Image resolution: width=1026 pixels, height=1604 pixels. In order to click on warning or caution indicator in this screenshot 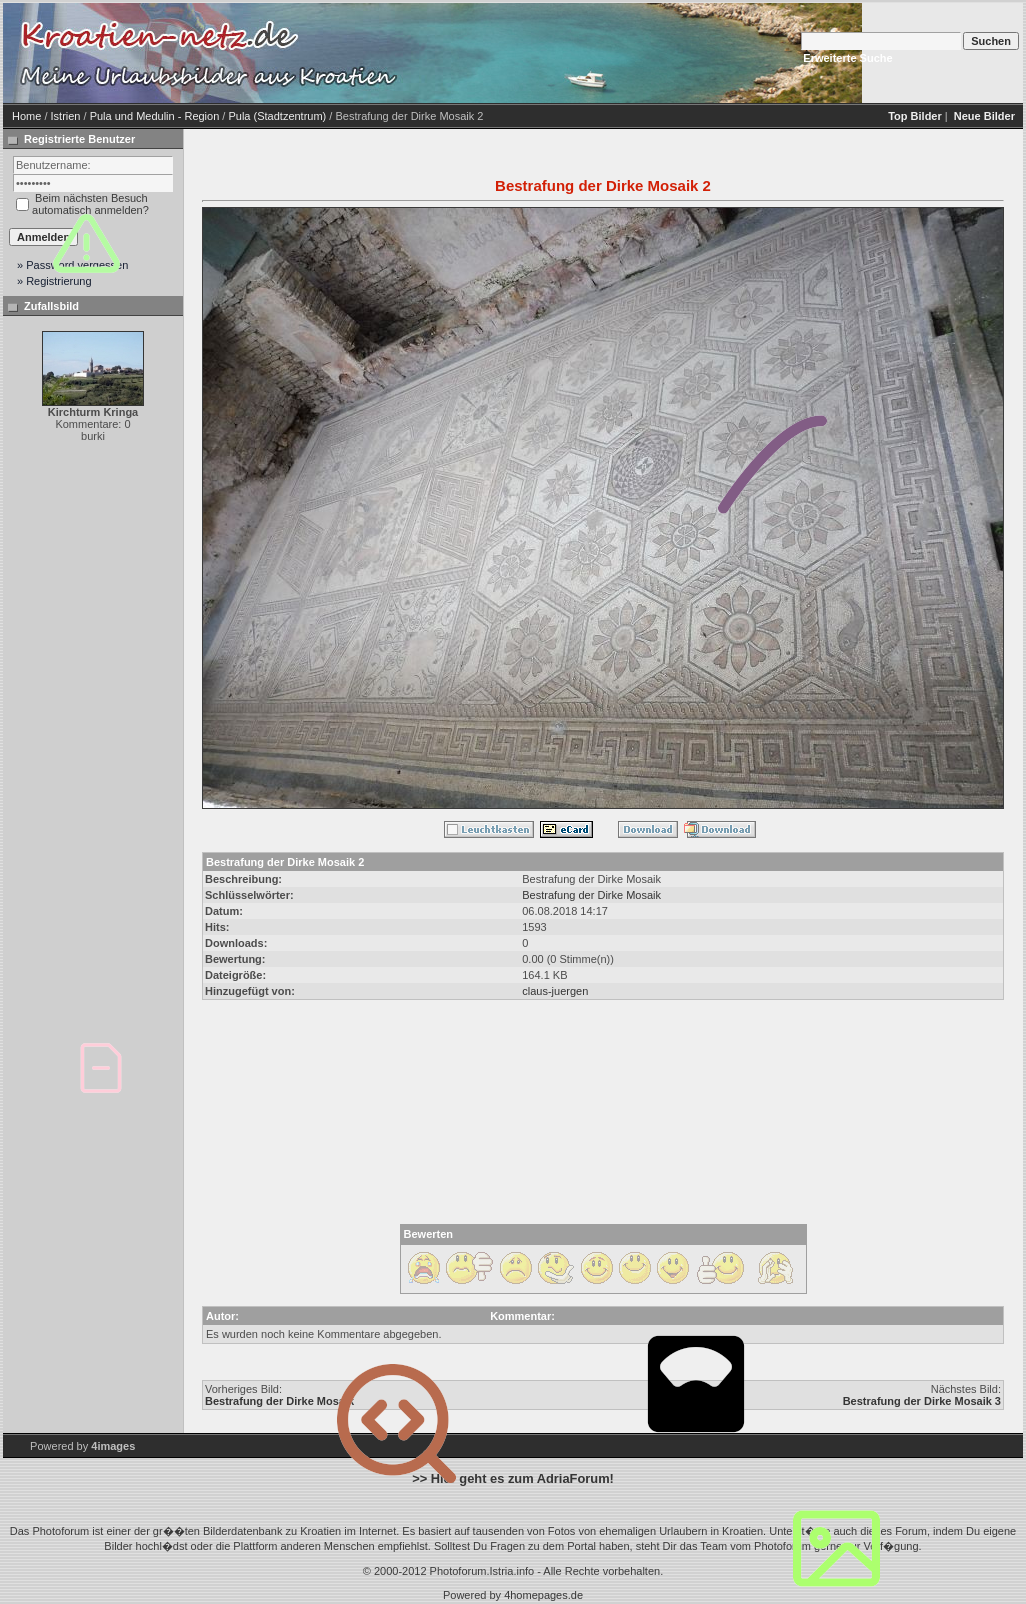, I will do `click(86, 245)`.